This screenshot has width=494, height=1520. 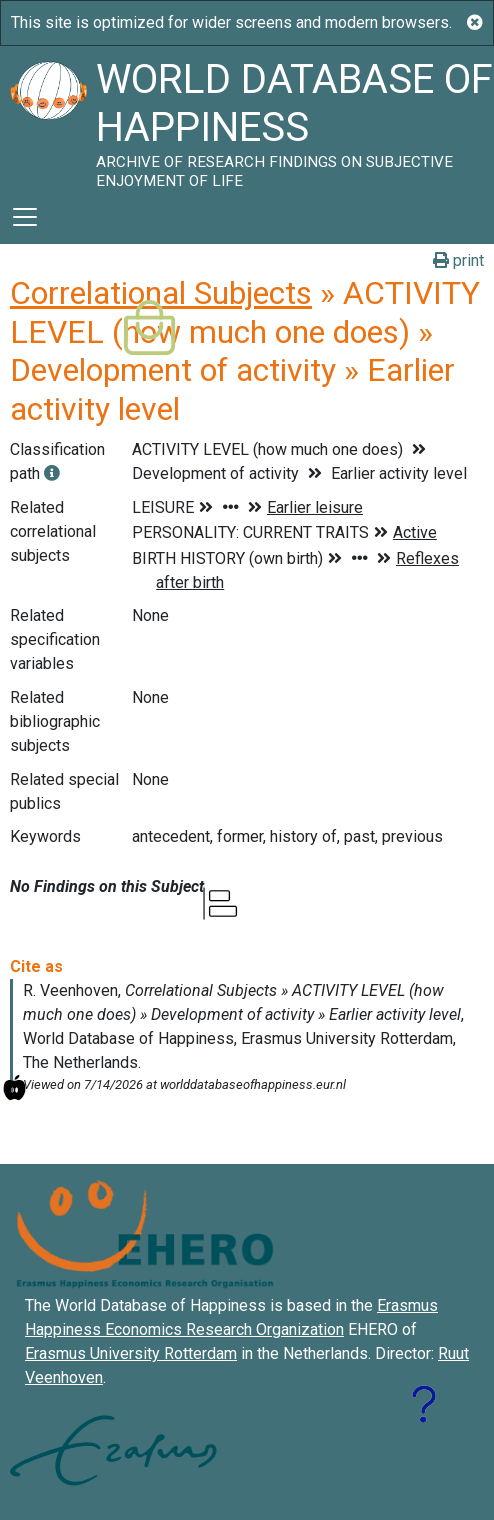 What do you see at coordinates (149, 327) in the screenshot?
I see `view your shopping bag` at bounding box center [149, 327].